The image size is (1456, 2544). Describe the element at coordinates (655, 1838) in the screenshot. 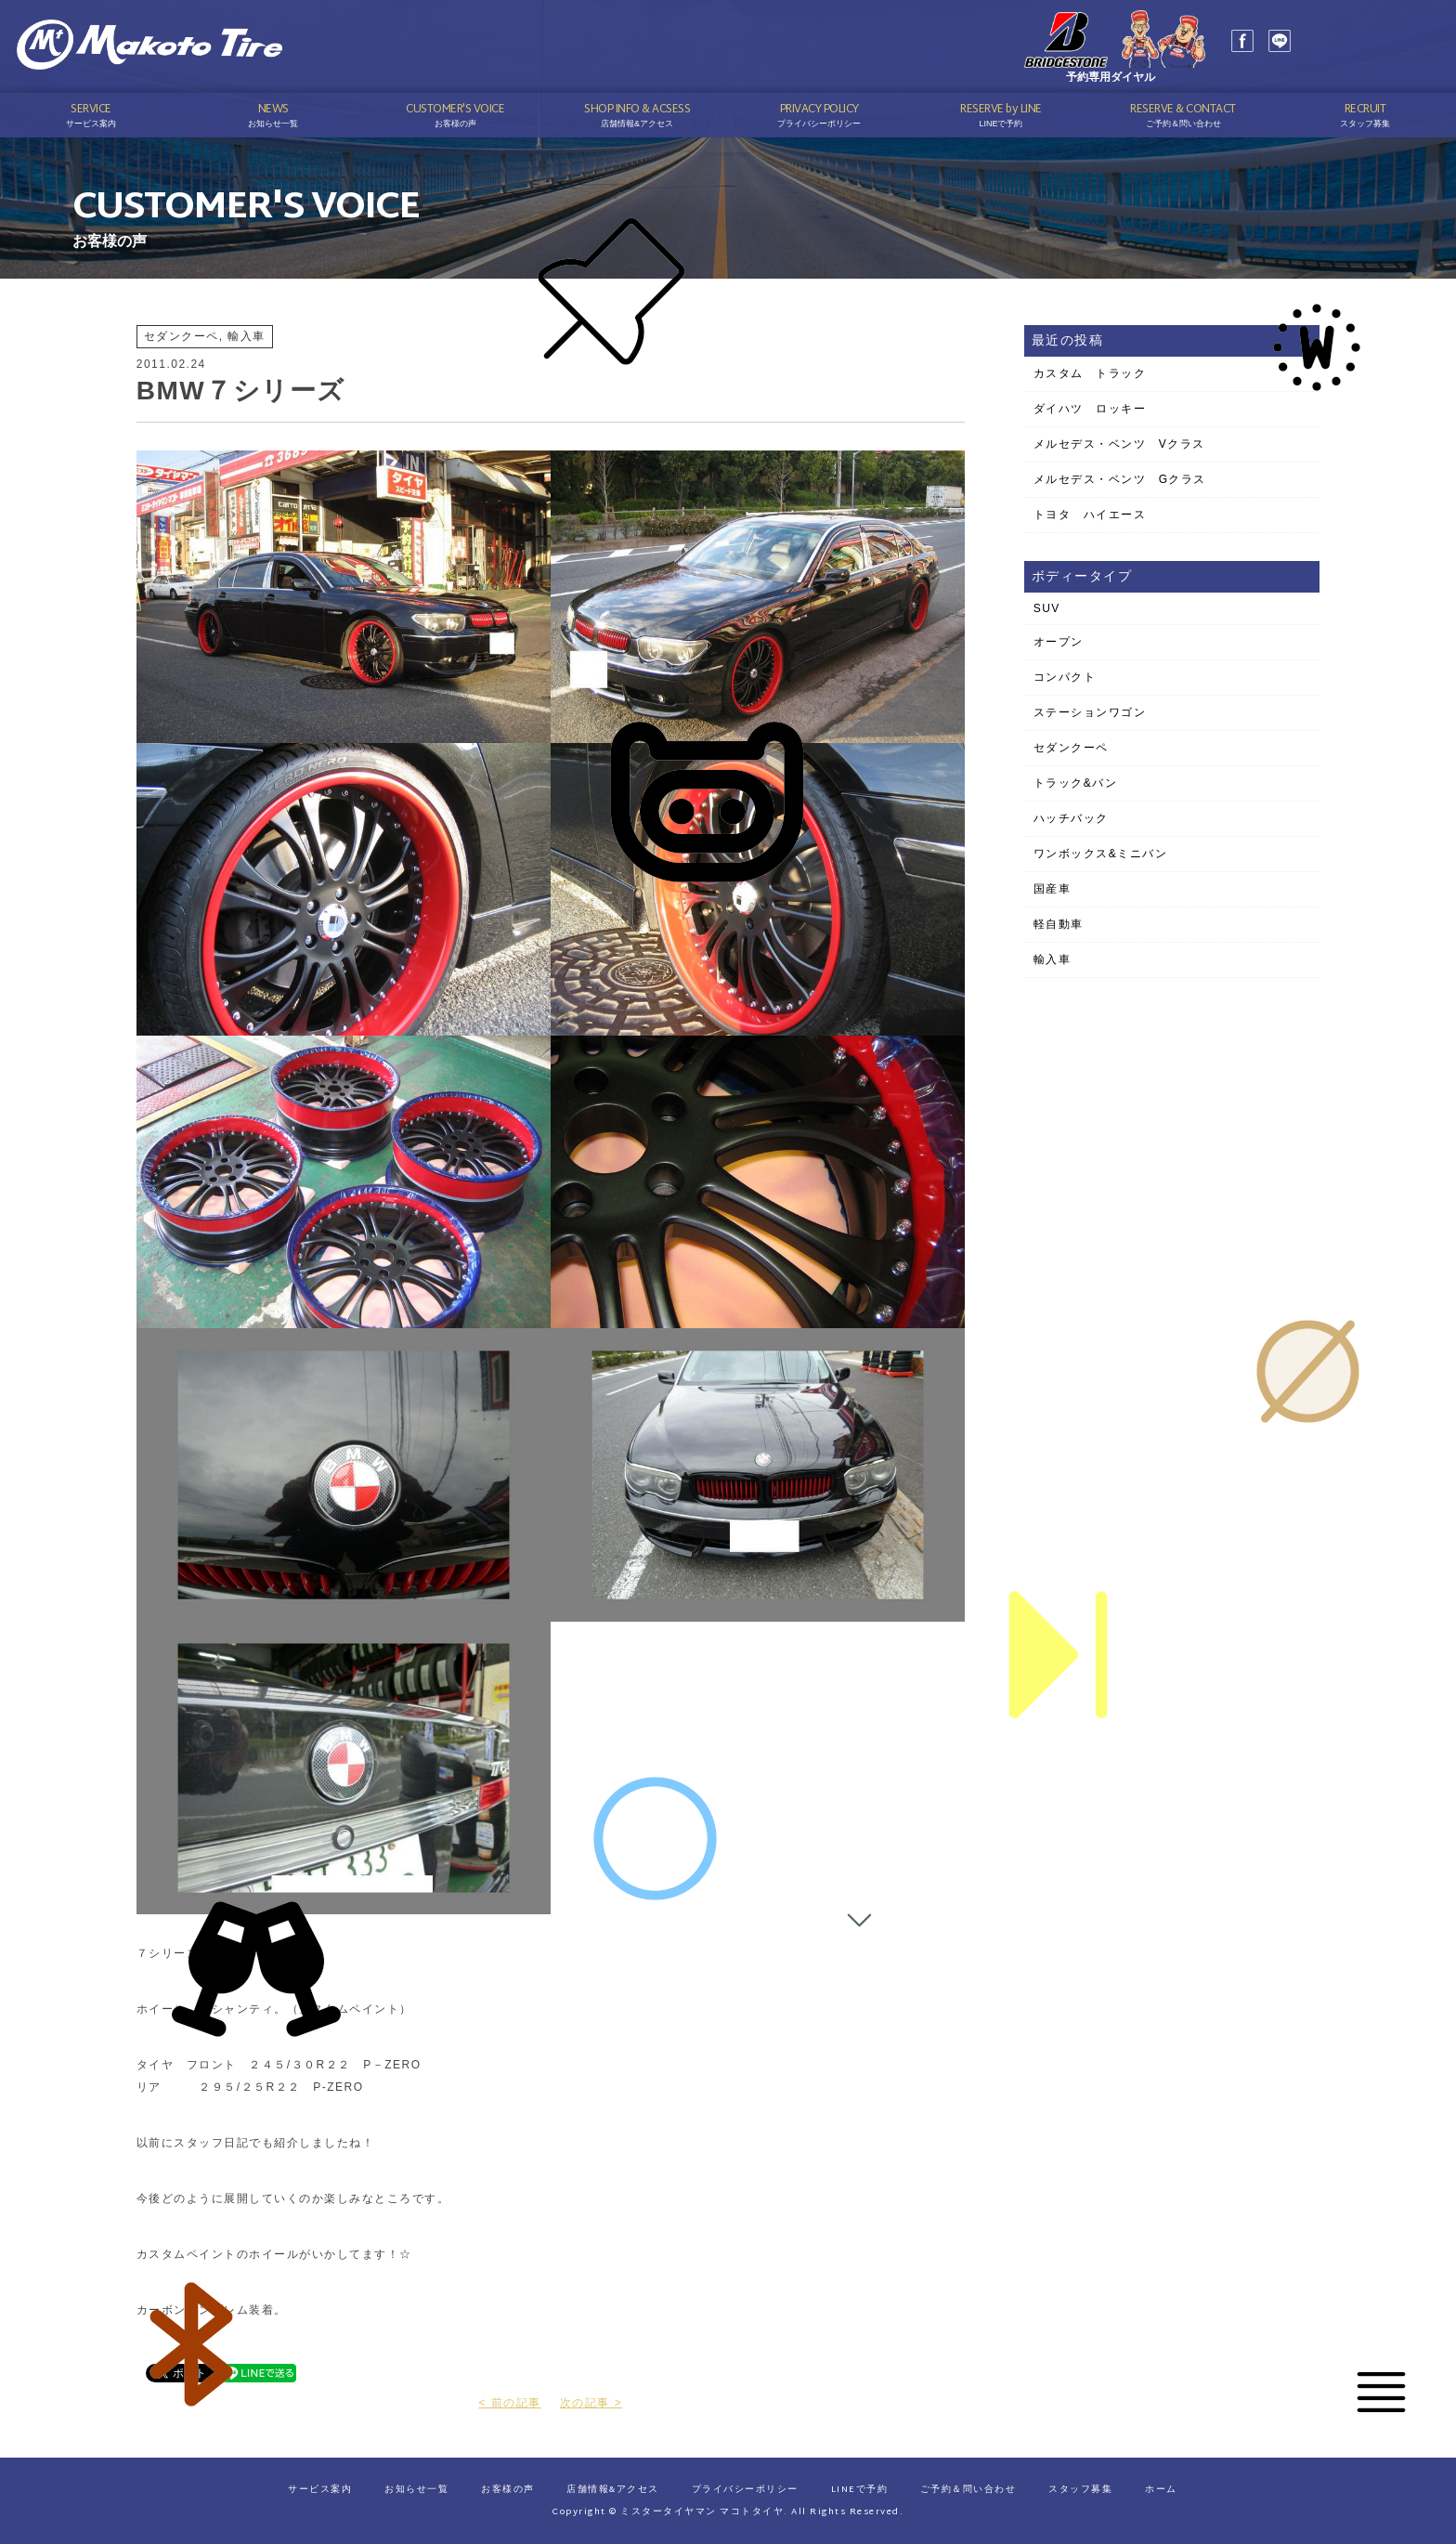

I see `unselected radio button or checkbox option` at that location.